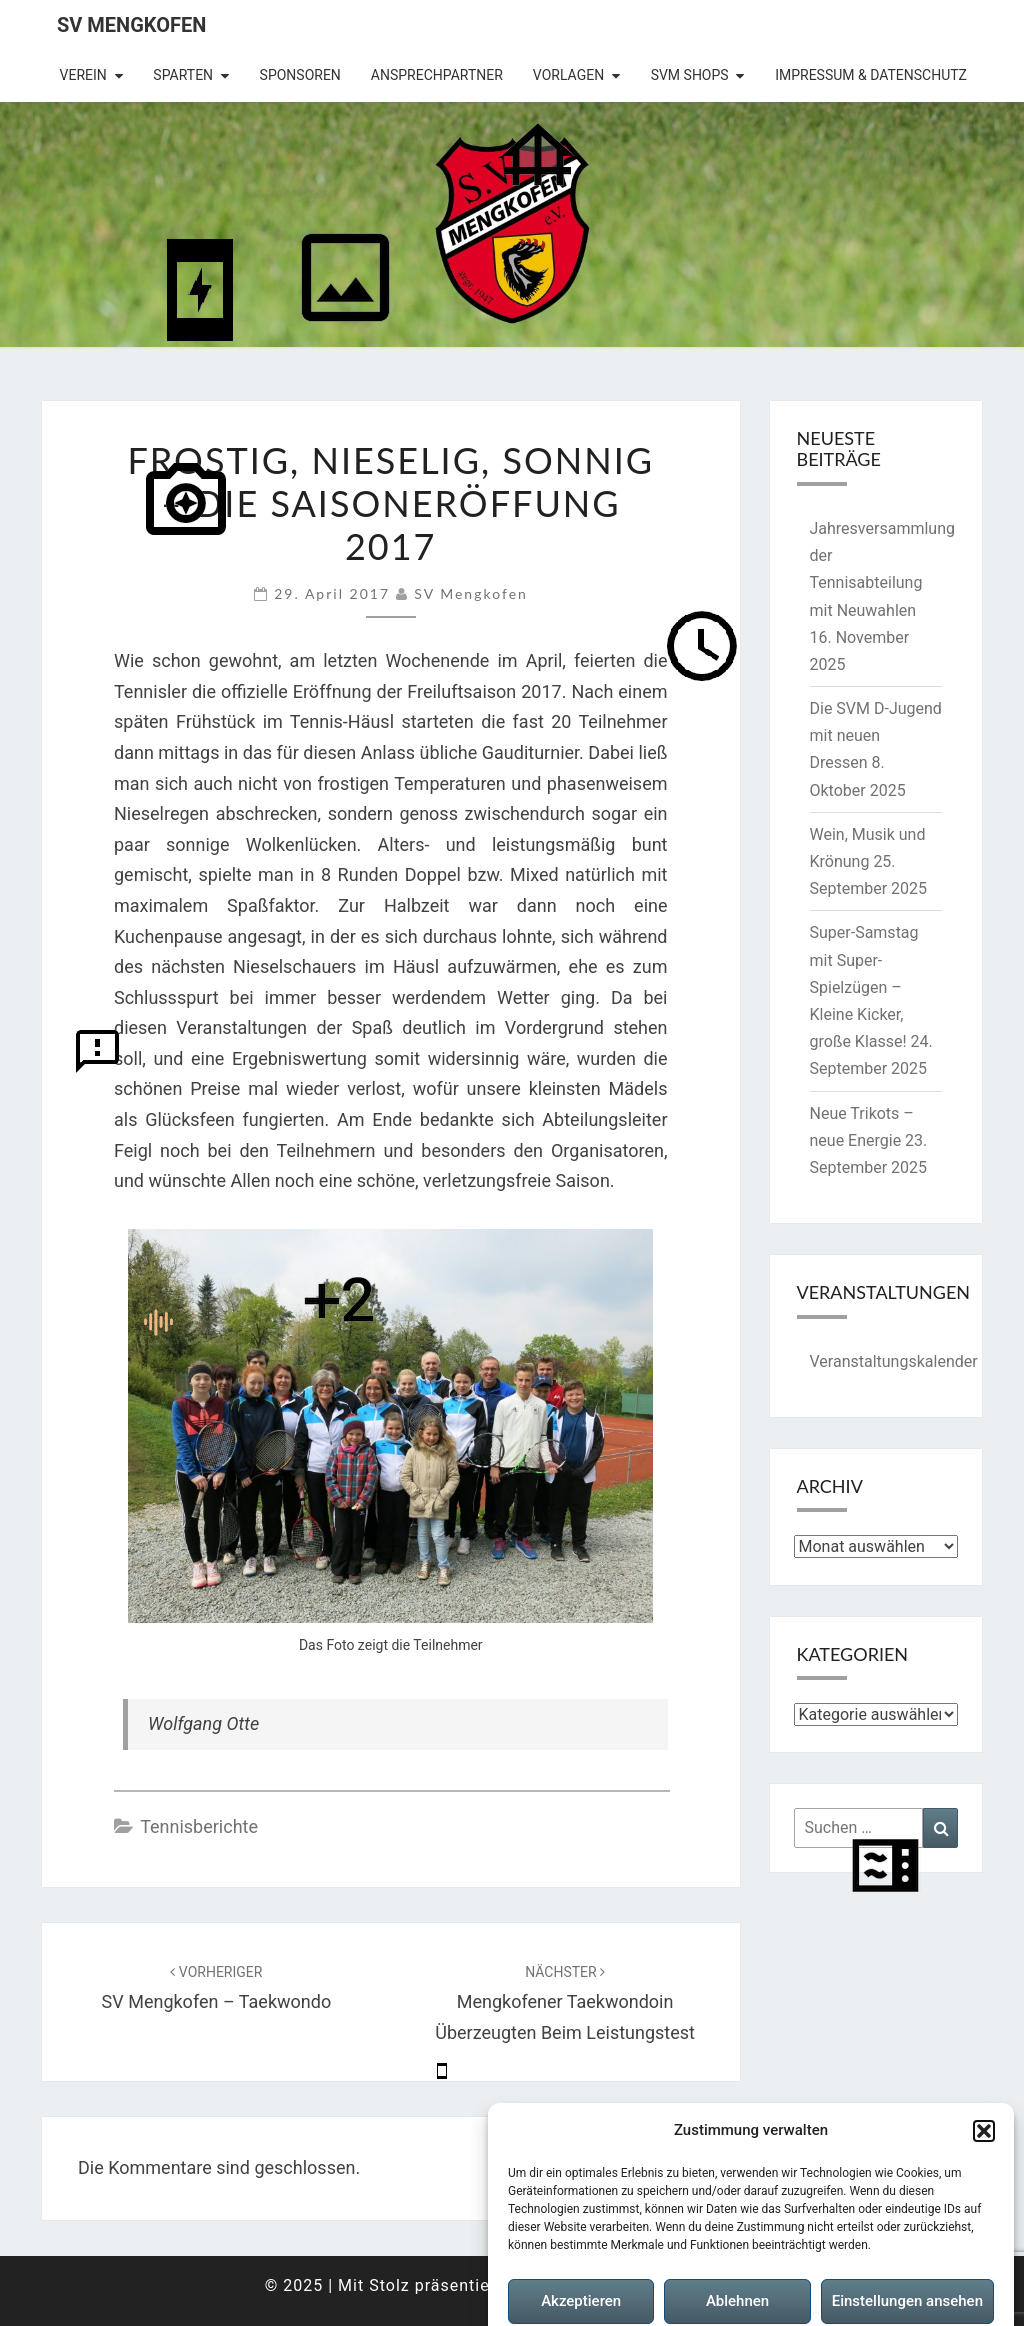  Describe the element at coordinates (200, 290) in the screenshot. I see `find nearby electric vehicle charging stations` at that location.